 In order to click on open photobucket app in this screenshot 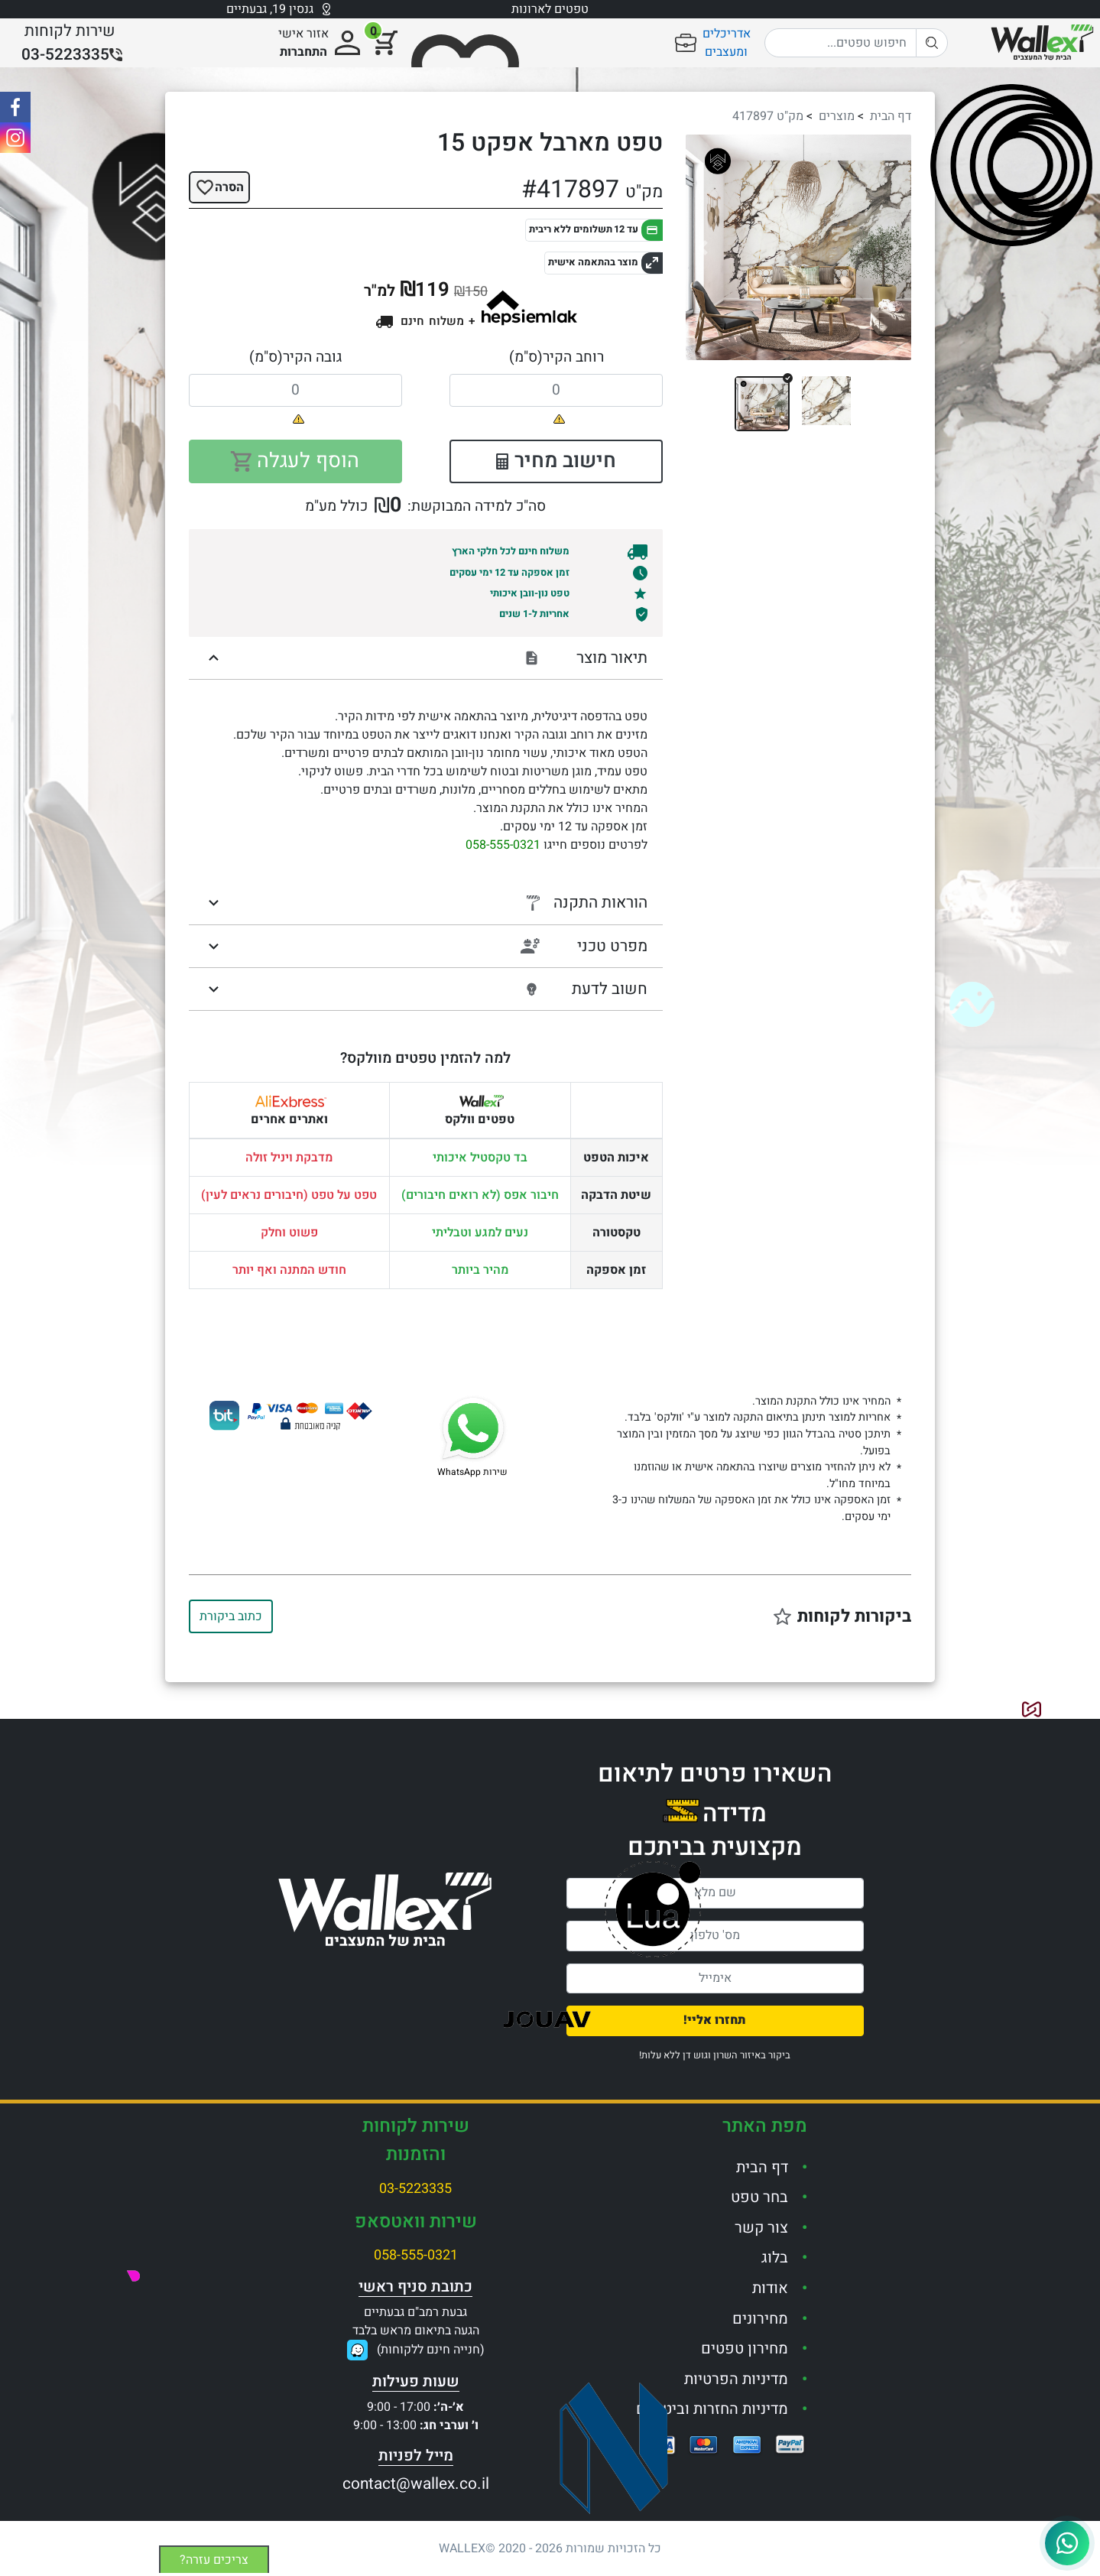, I will do `click(1011, 165)`.